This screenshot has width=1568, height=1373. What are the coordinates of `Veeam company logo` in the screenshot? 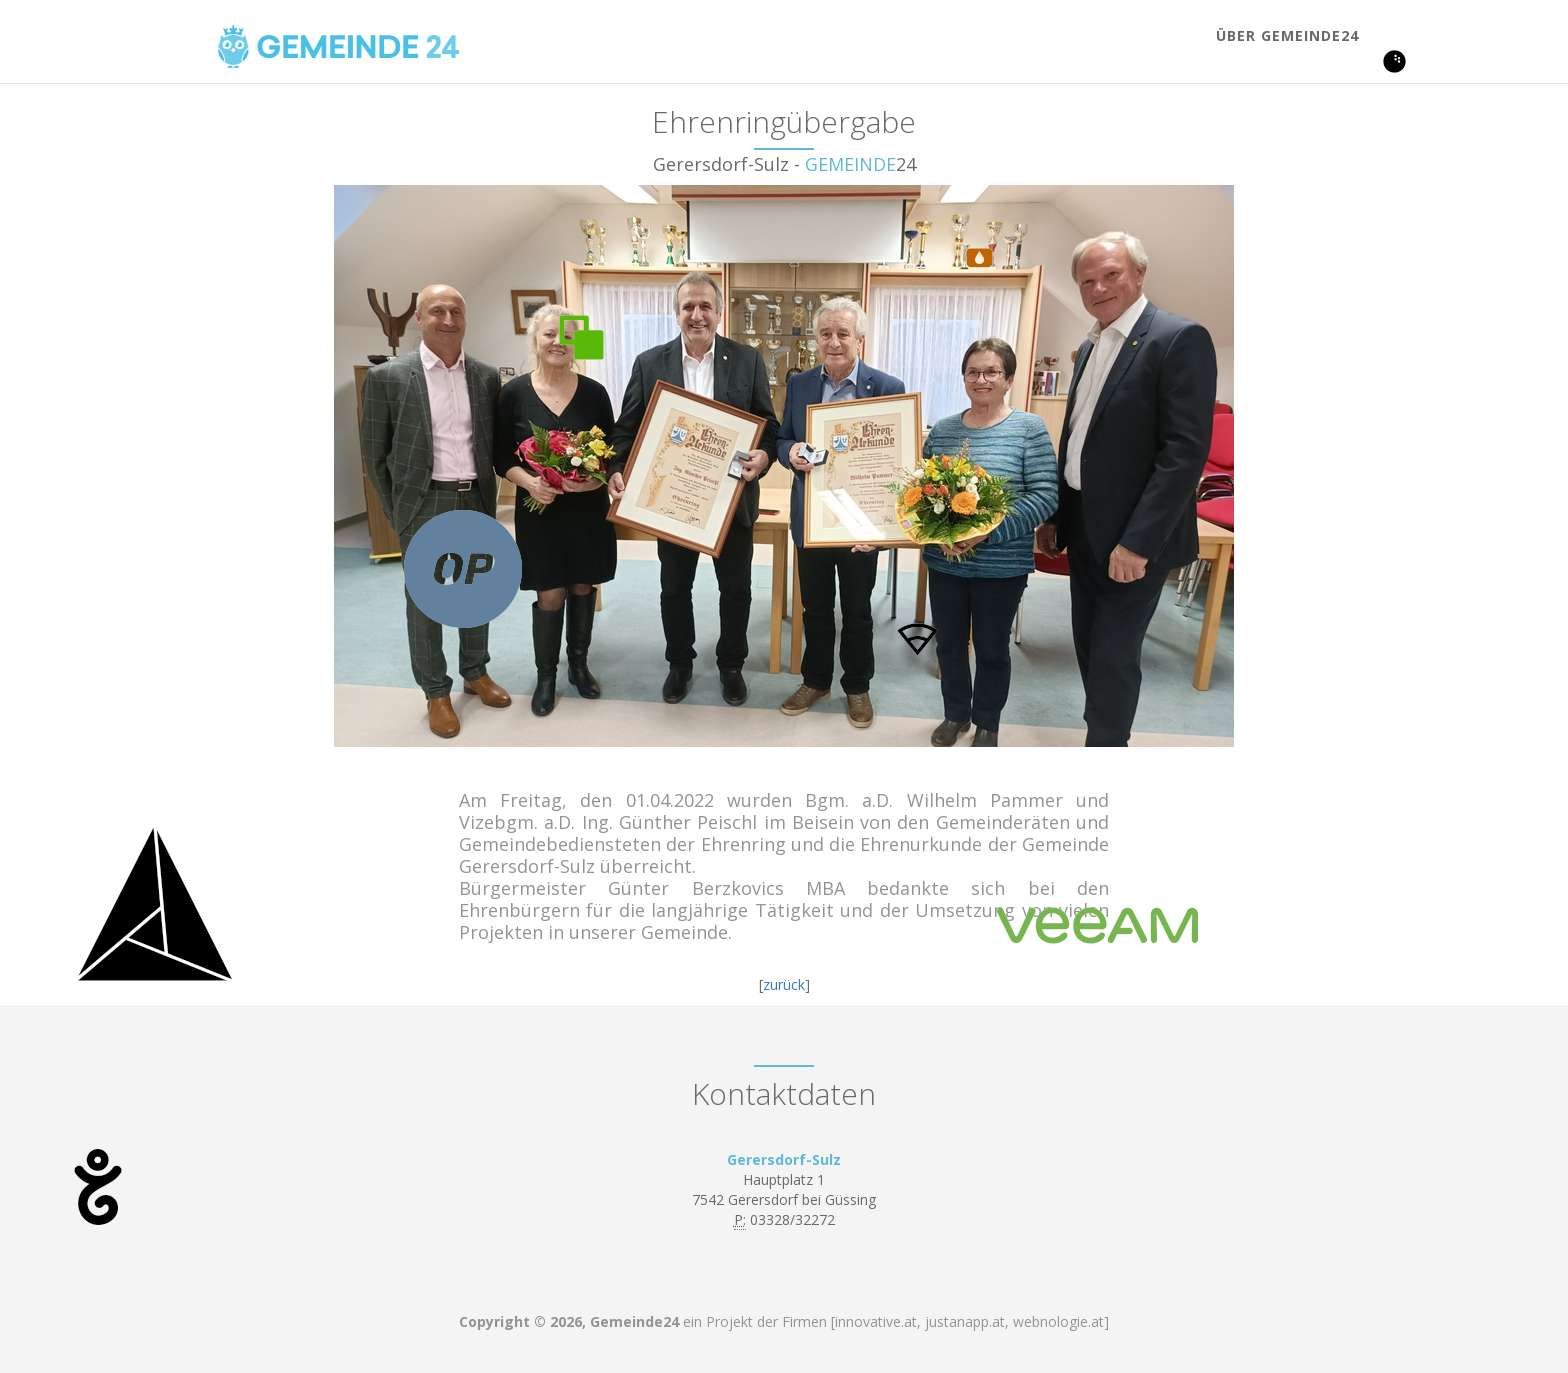 It's located at (1097, 925).